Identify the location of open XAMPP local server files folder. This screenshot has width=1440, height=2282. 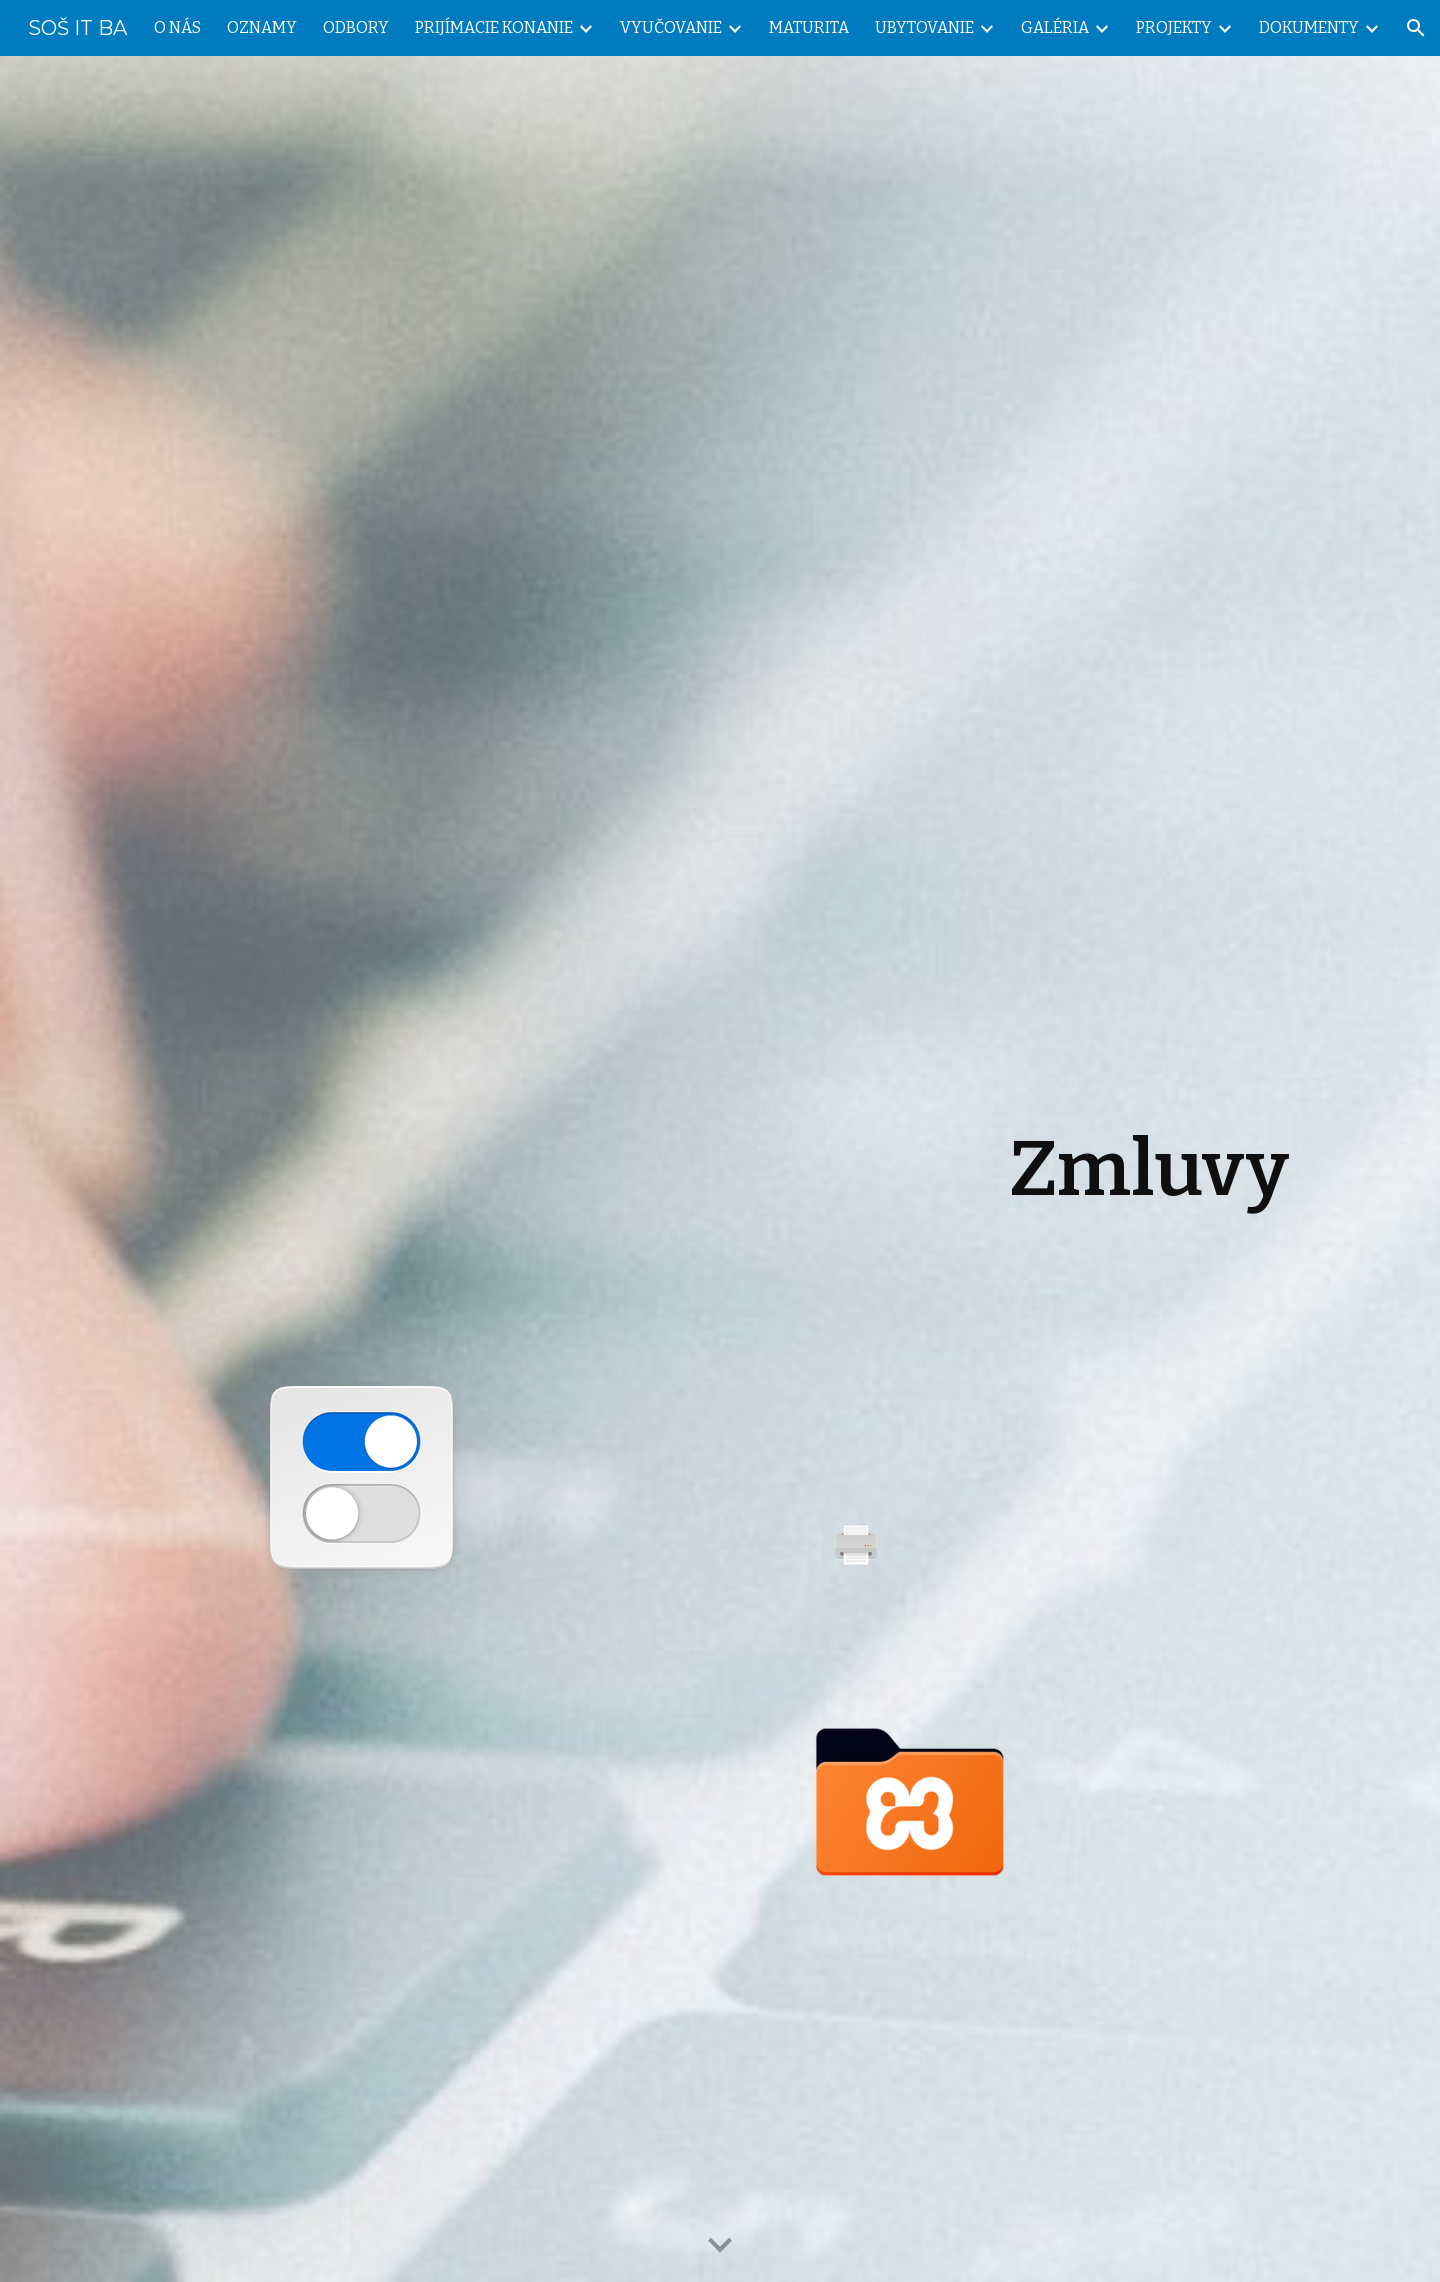
(909, 1807).